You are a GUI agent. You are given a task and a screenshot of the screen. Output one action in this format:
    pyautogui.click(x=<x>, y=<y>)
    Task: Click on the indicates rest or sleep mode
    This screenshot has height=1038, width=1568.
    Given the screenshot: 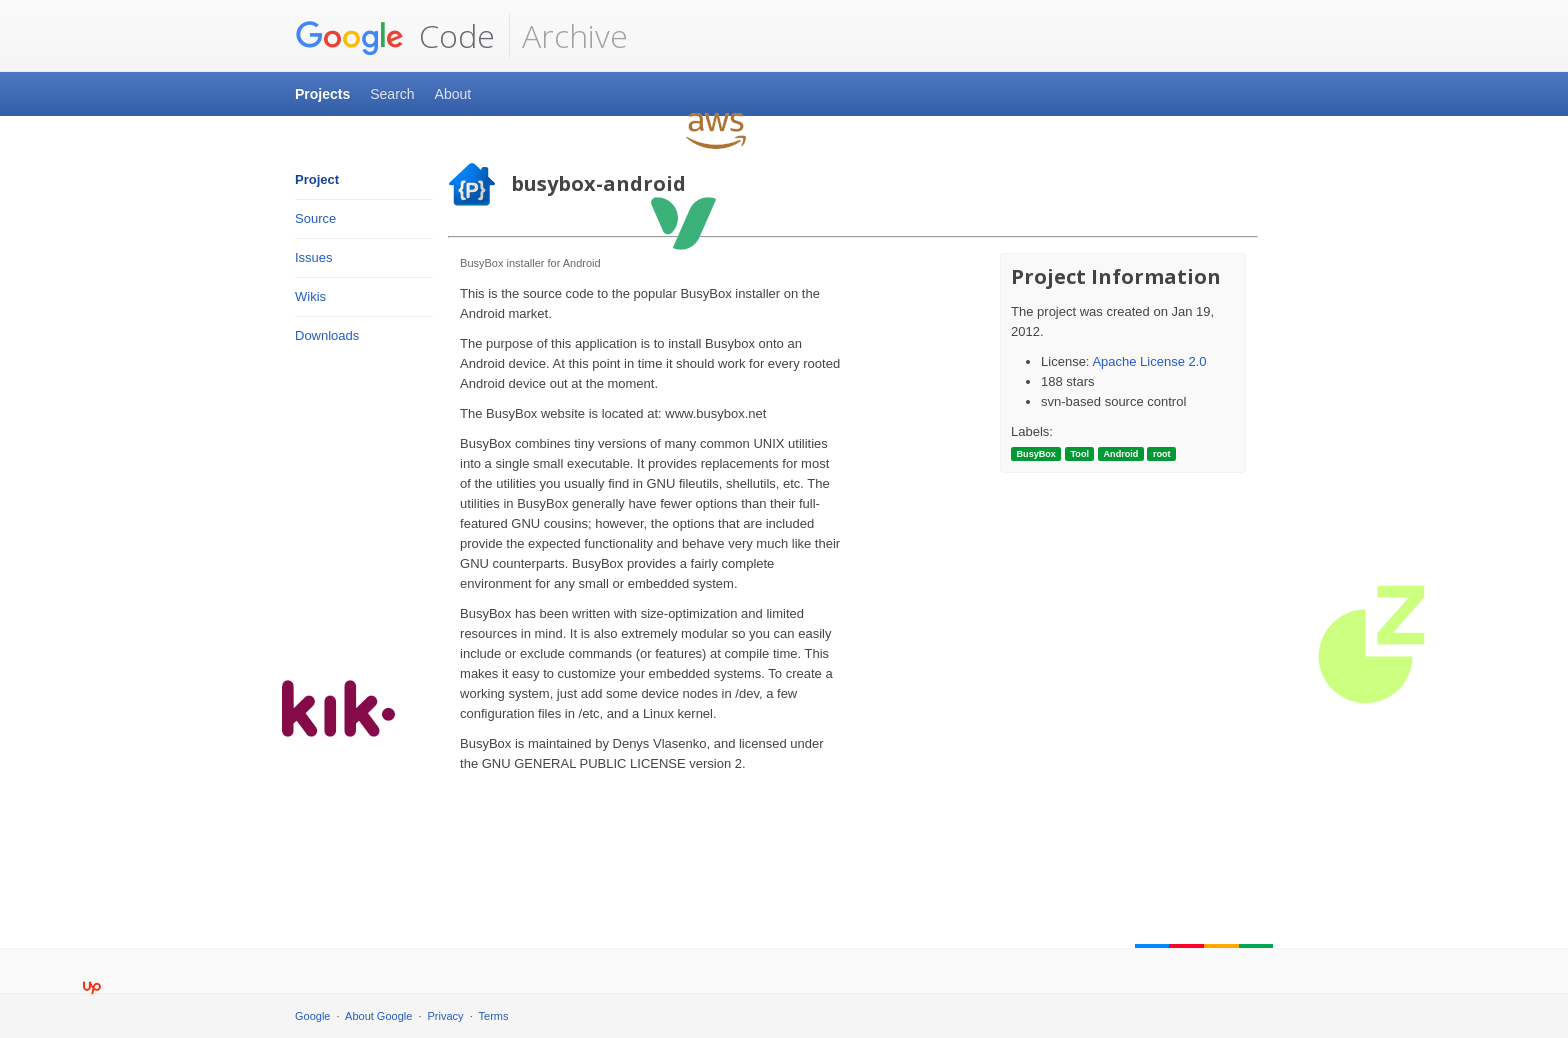 What is the action you would take?
    pyautogui.click(x=1371, y=644)
    